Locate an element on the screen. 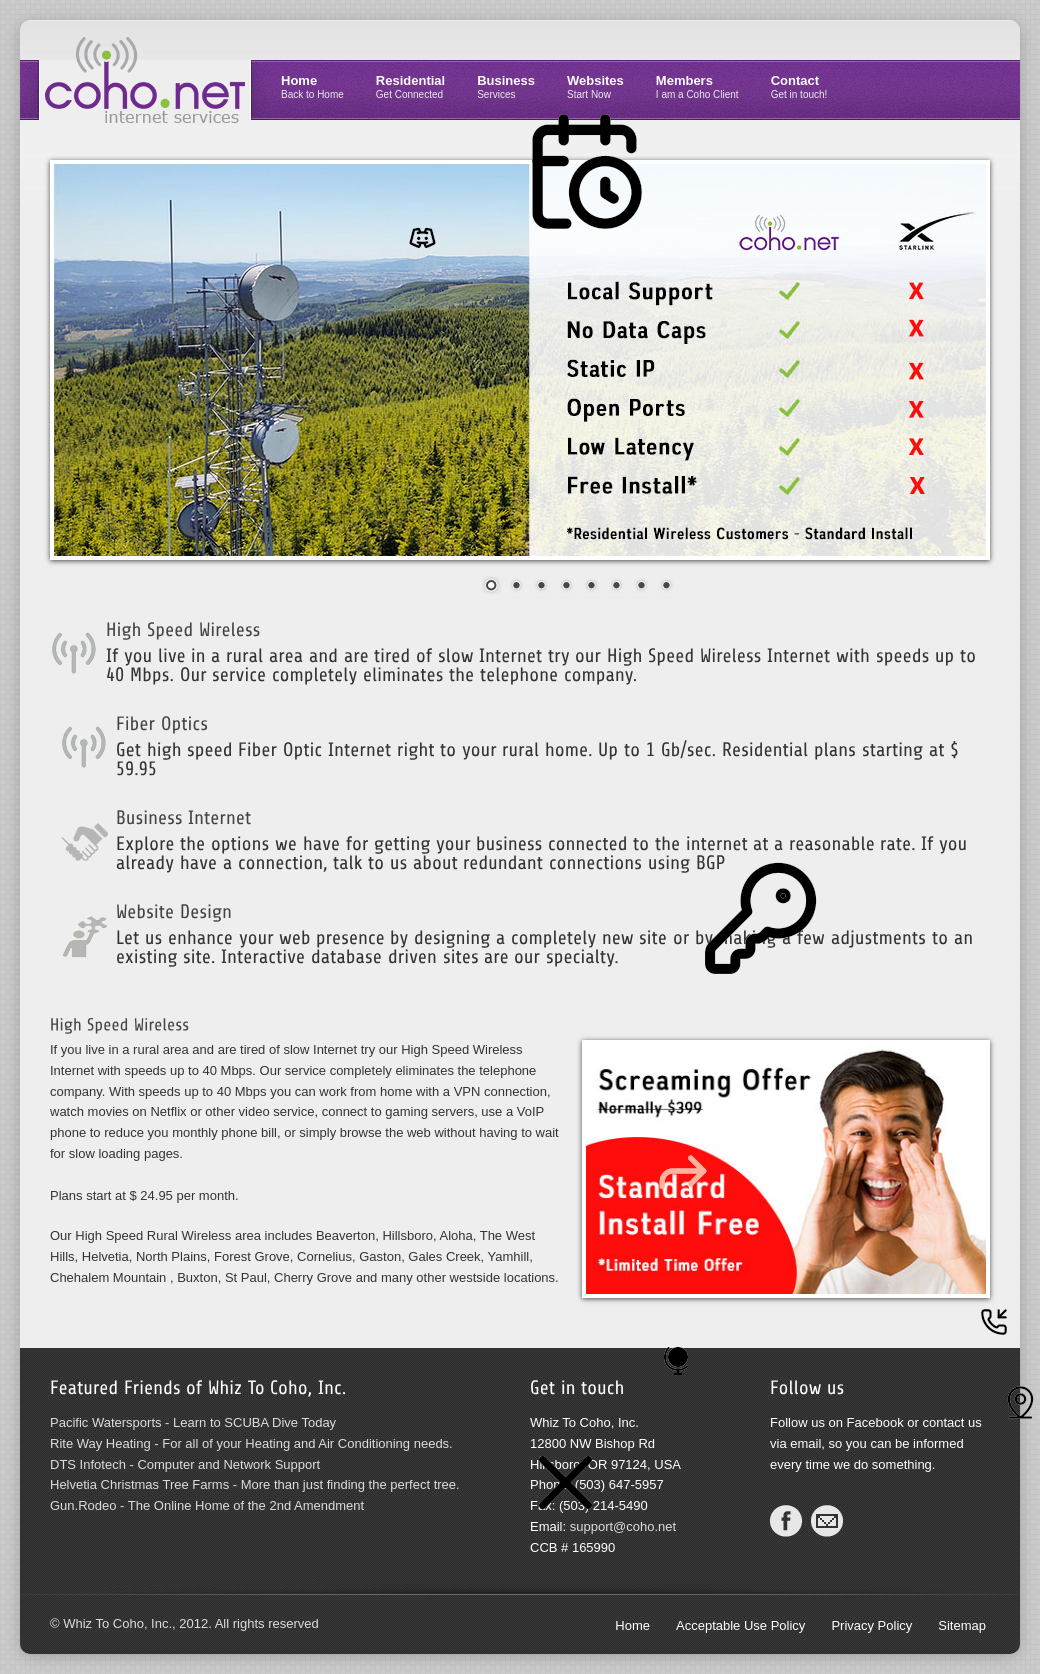 The image size is (1040, 1674). open Discord is located at coordinates (422, 237).